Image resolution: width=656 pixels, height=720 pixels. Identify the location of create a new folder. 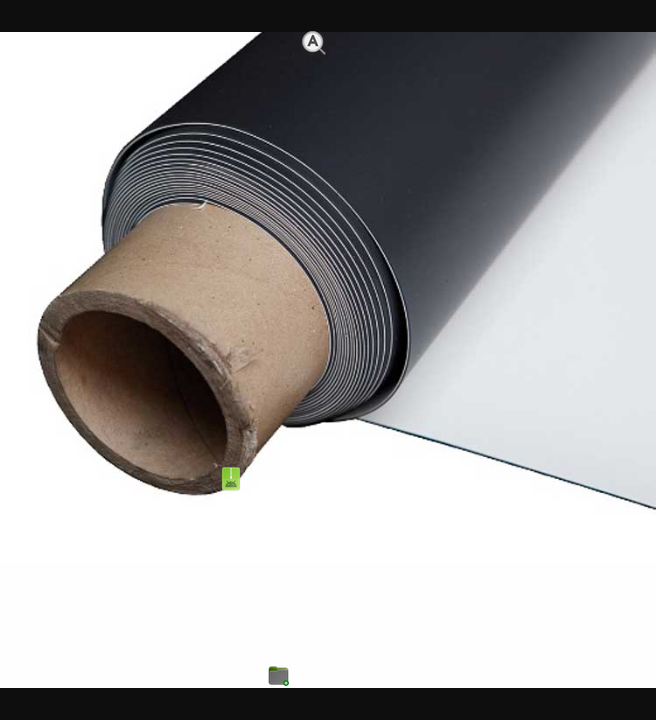
(278, 675).